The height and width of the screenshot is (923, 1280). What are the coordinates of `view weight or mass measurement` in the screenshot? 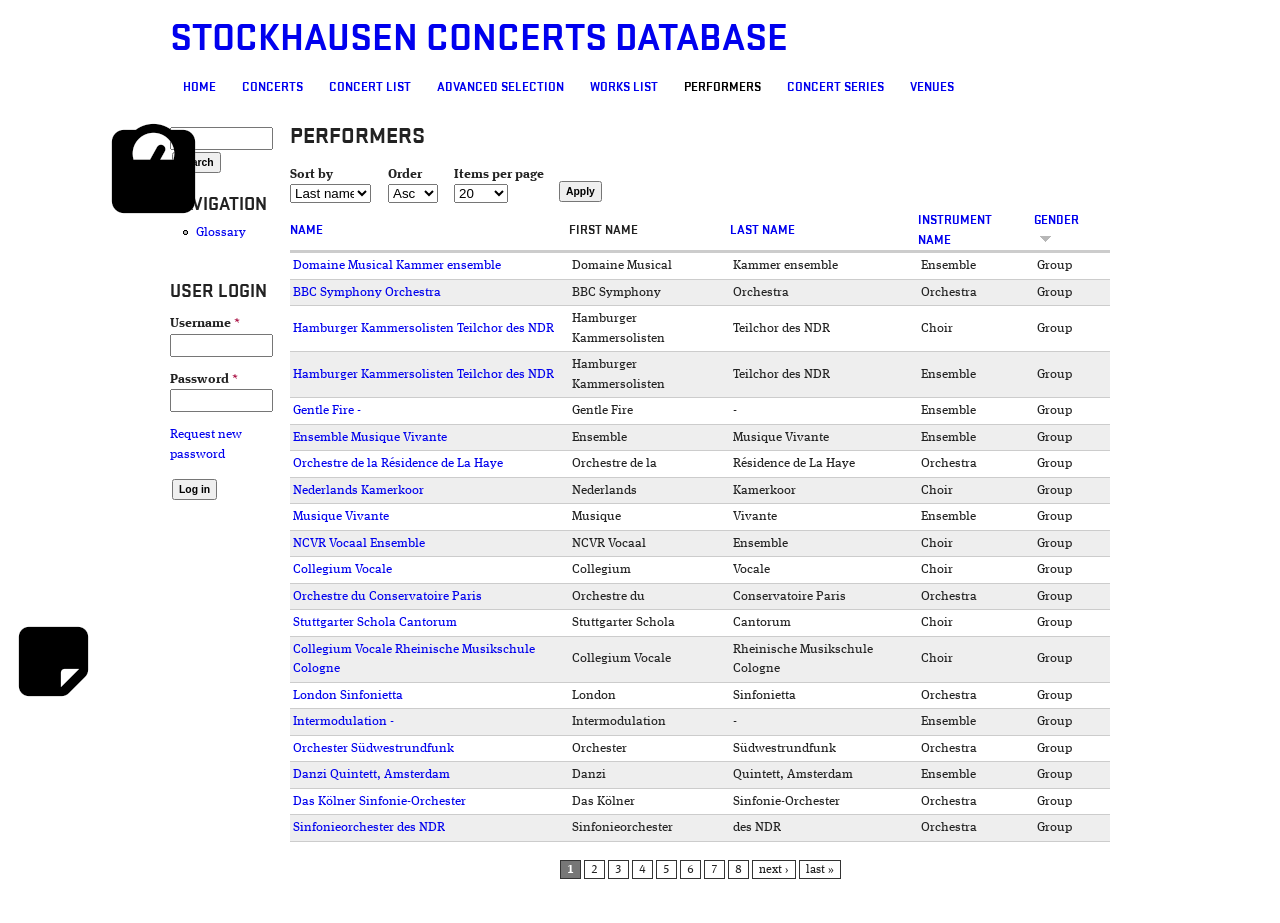 It's located at (153, 171).